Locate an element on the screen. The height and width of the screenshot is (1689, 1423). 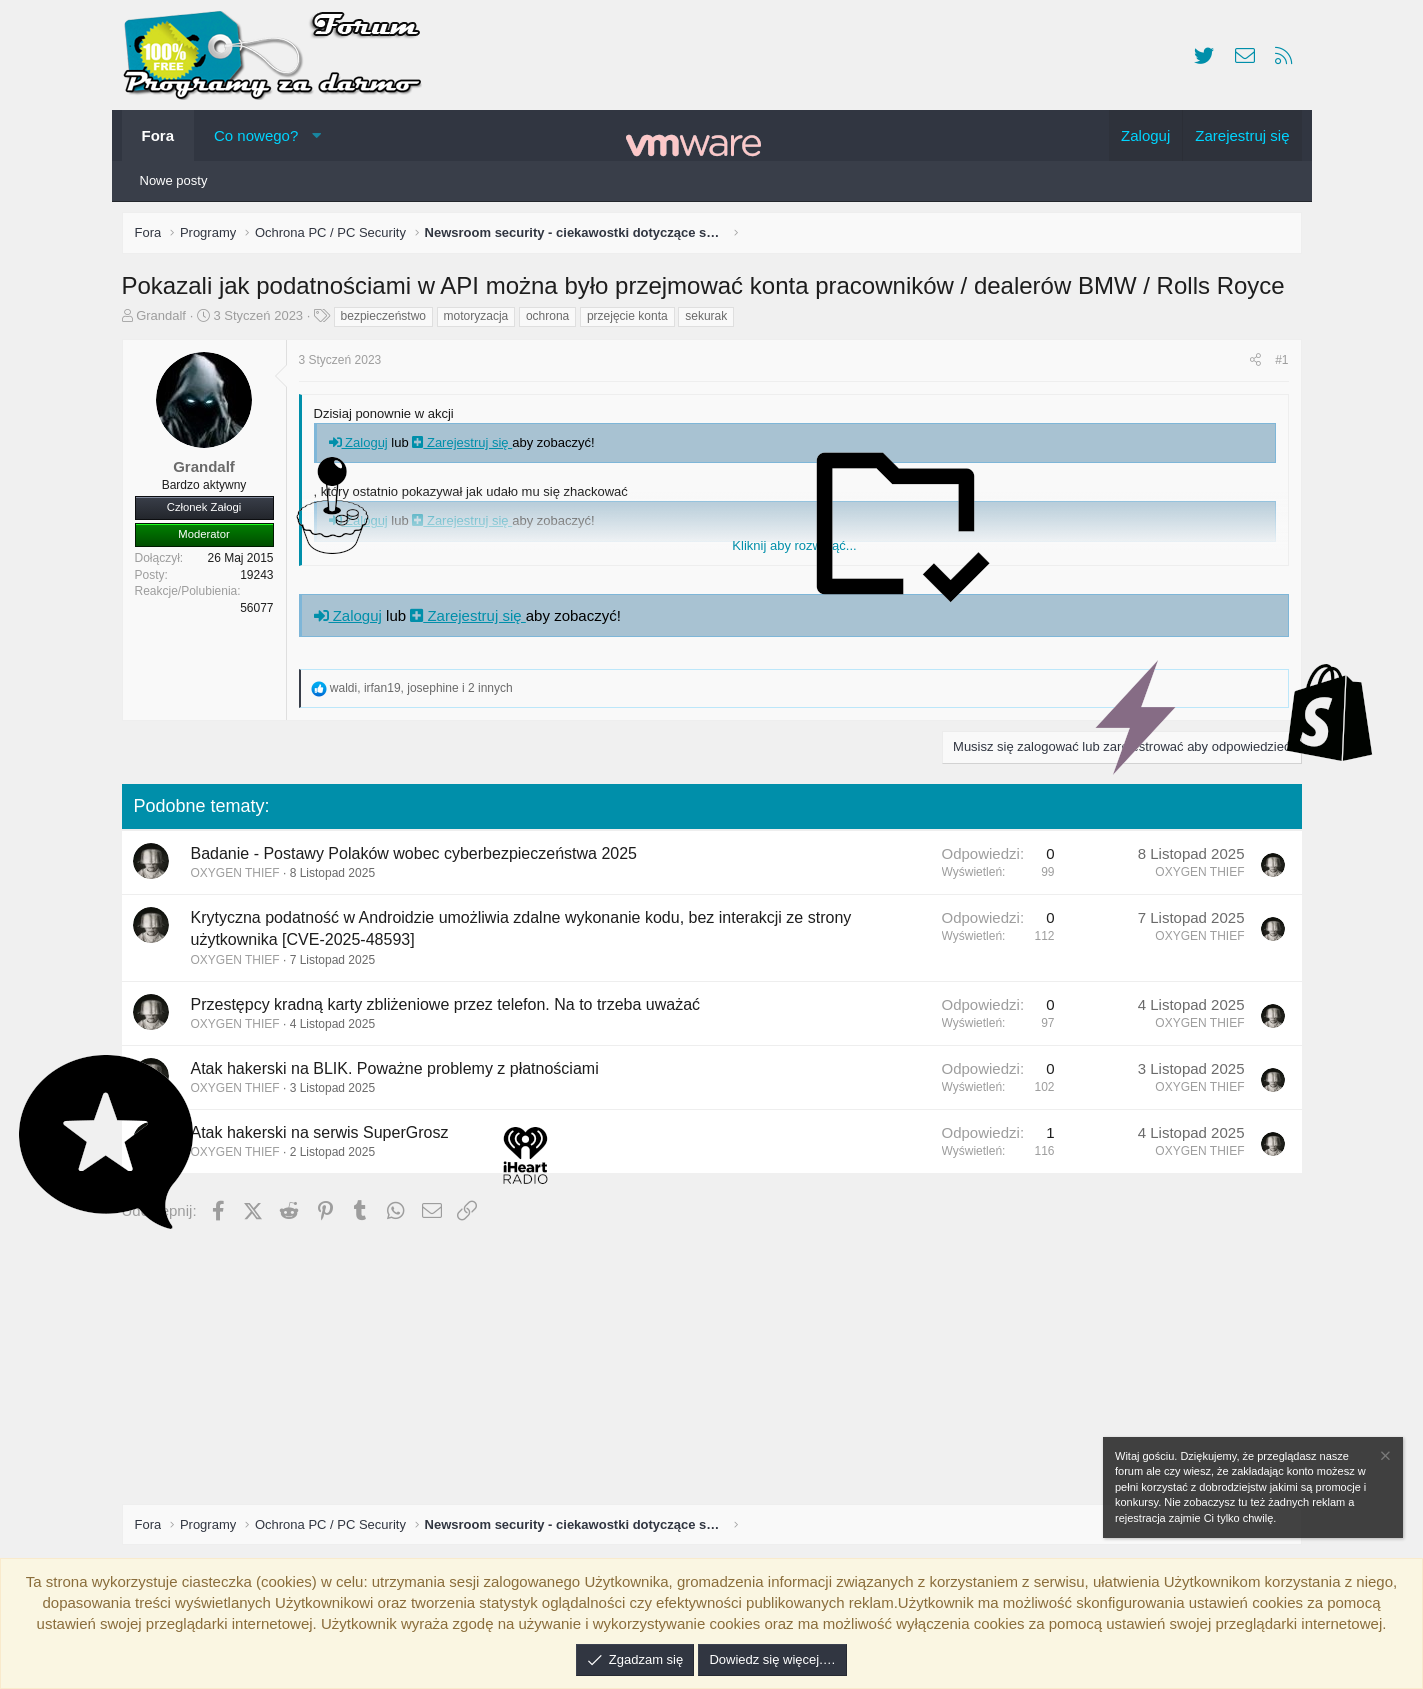
VMware application or service is located at coordinates (693, 145).